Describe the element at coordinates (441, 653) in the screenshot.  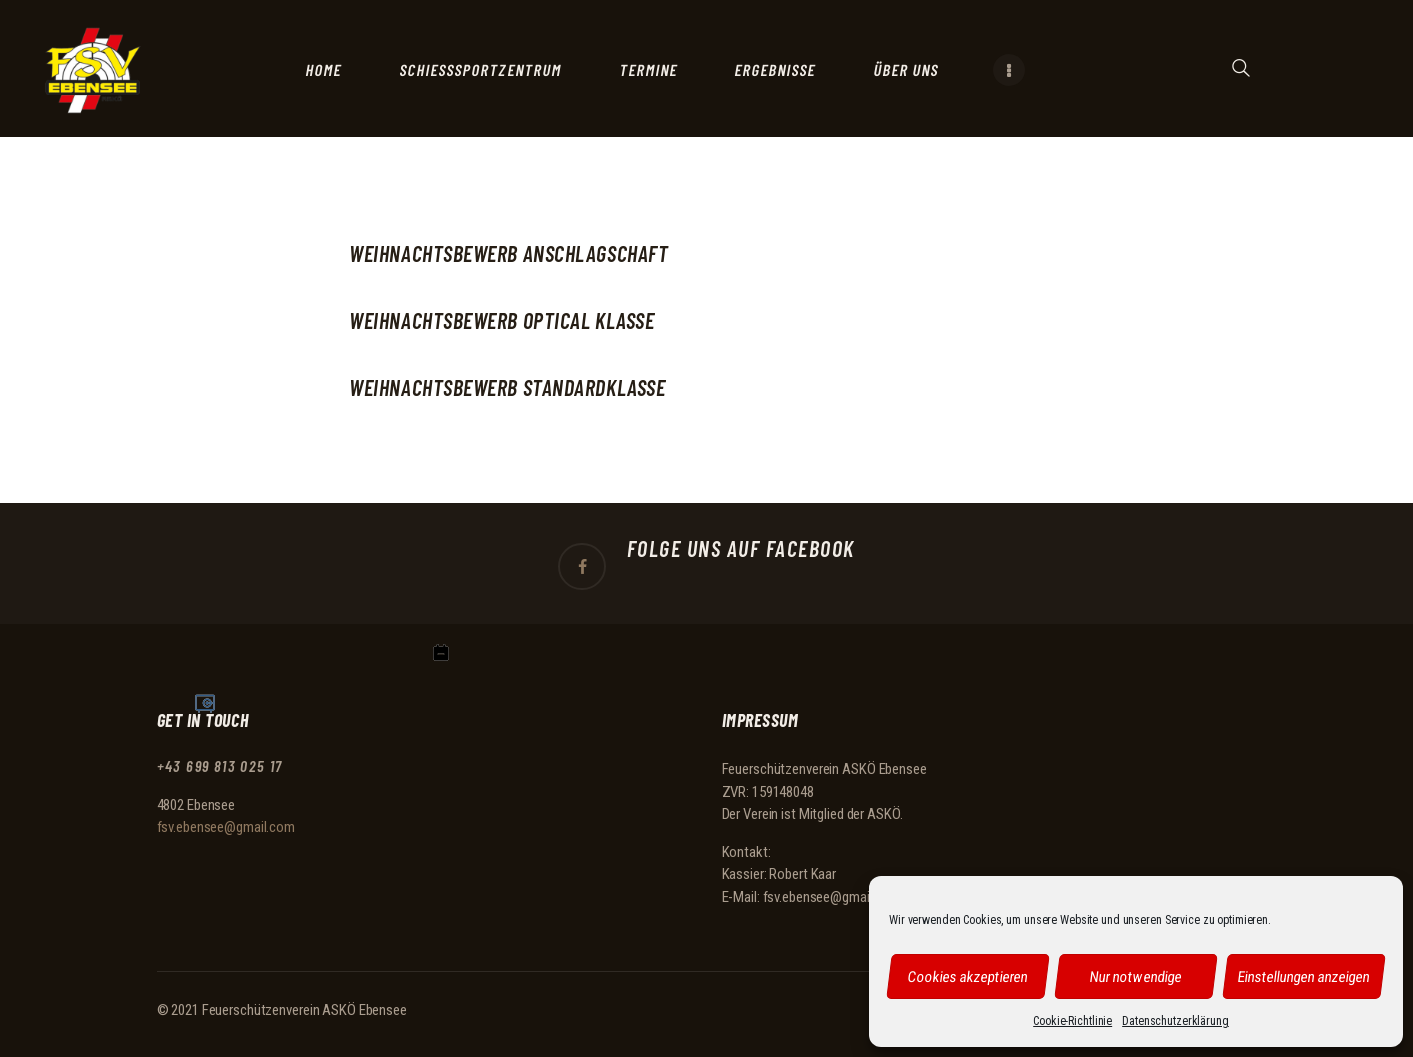
I see `remove an event from your calendar` at that location.